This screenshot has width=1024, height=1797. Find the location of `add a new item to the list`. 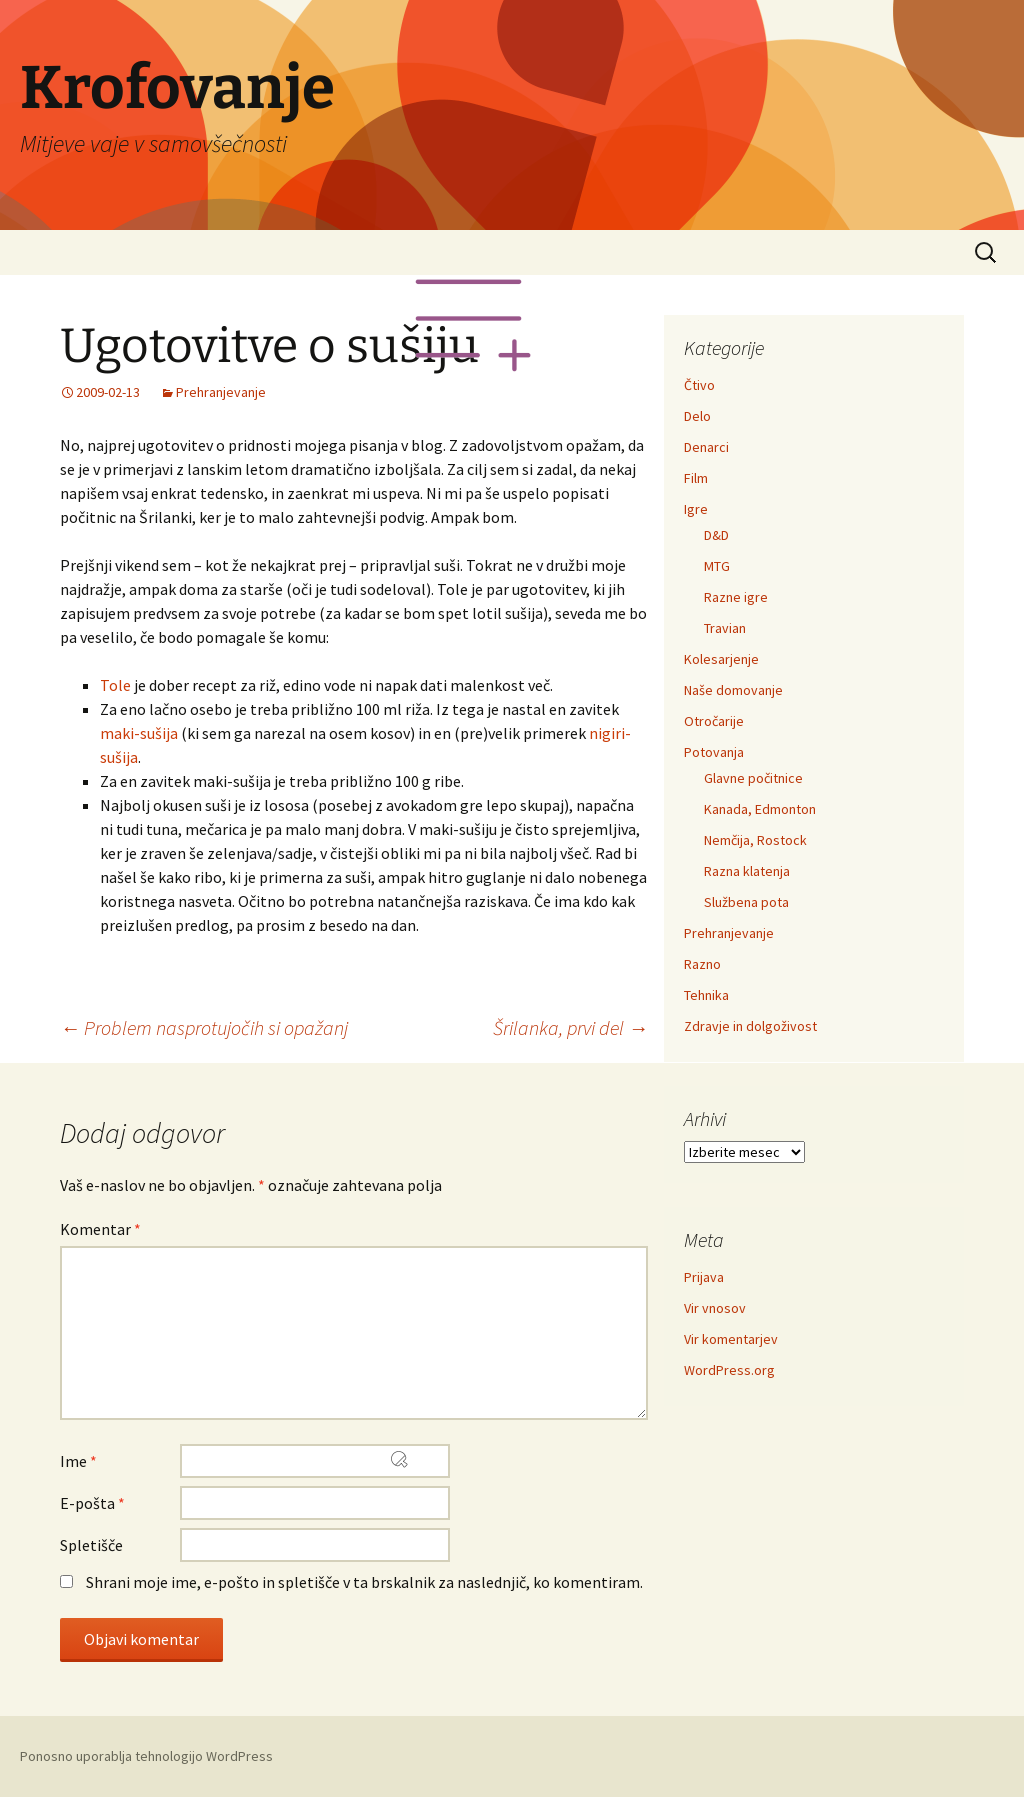

add a new item to the list is located at coordinates (468, 318).